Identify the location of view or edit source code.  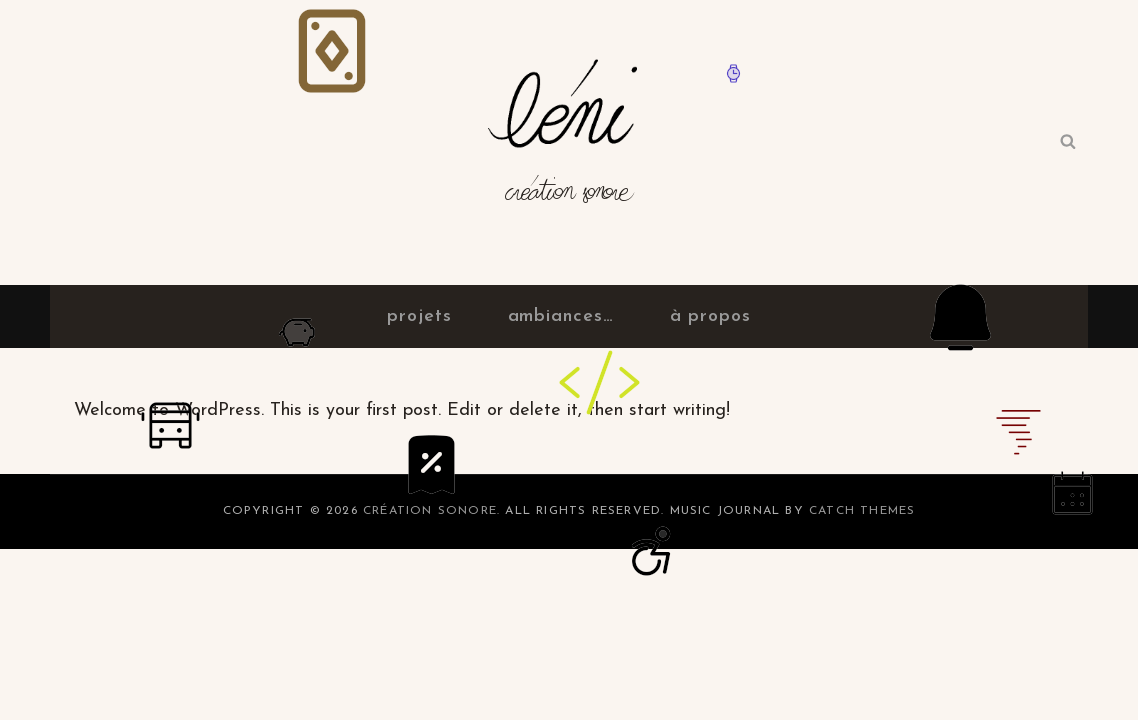
(599, 382).